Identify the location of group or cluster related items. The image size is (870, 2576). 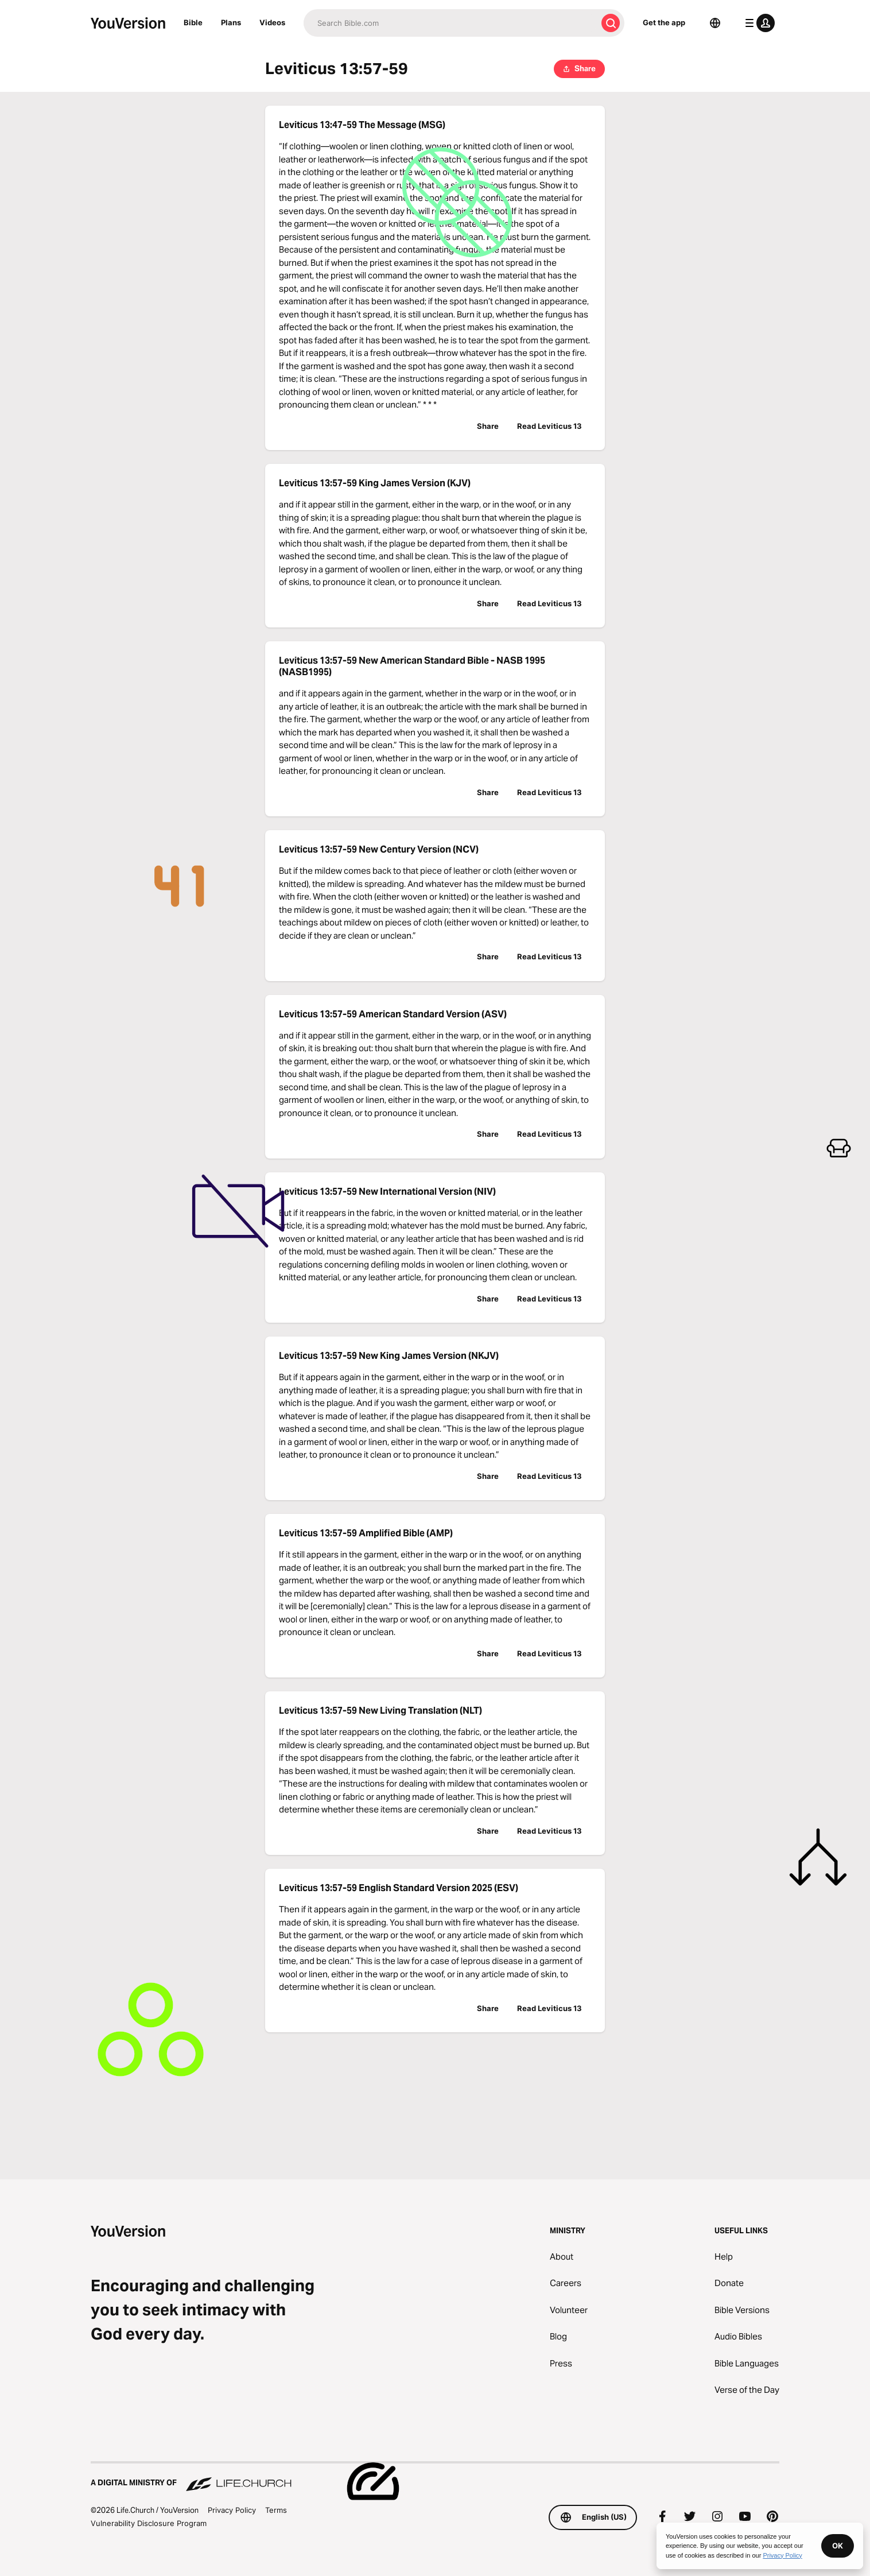
(150, 2031).